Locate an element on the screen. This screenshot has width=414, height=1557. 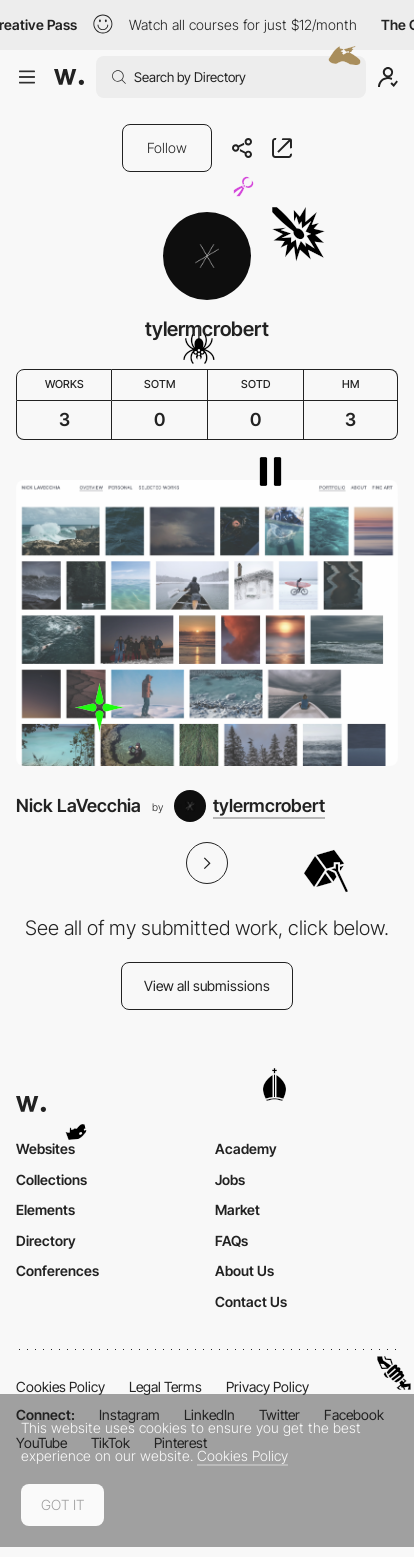
indicates religious or papal content is located at coordinates (274, 1084).